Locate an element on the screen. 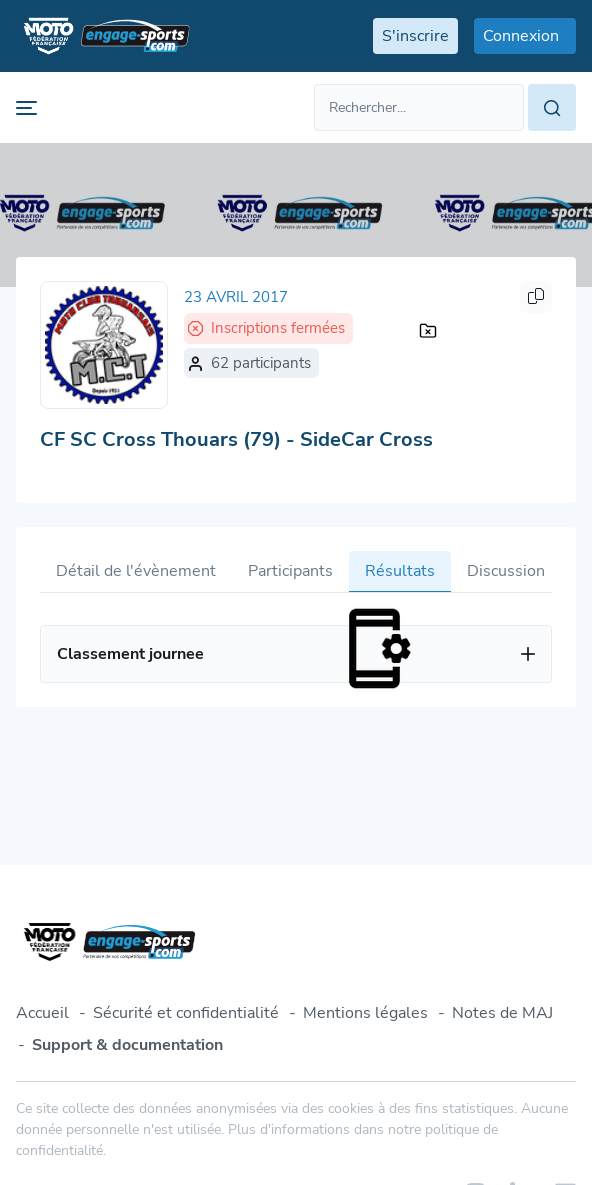  access app settings is located at coordinates (374, 648).